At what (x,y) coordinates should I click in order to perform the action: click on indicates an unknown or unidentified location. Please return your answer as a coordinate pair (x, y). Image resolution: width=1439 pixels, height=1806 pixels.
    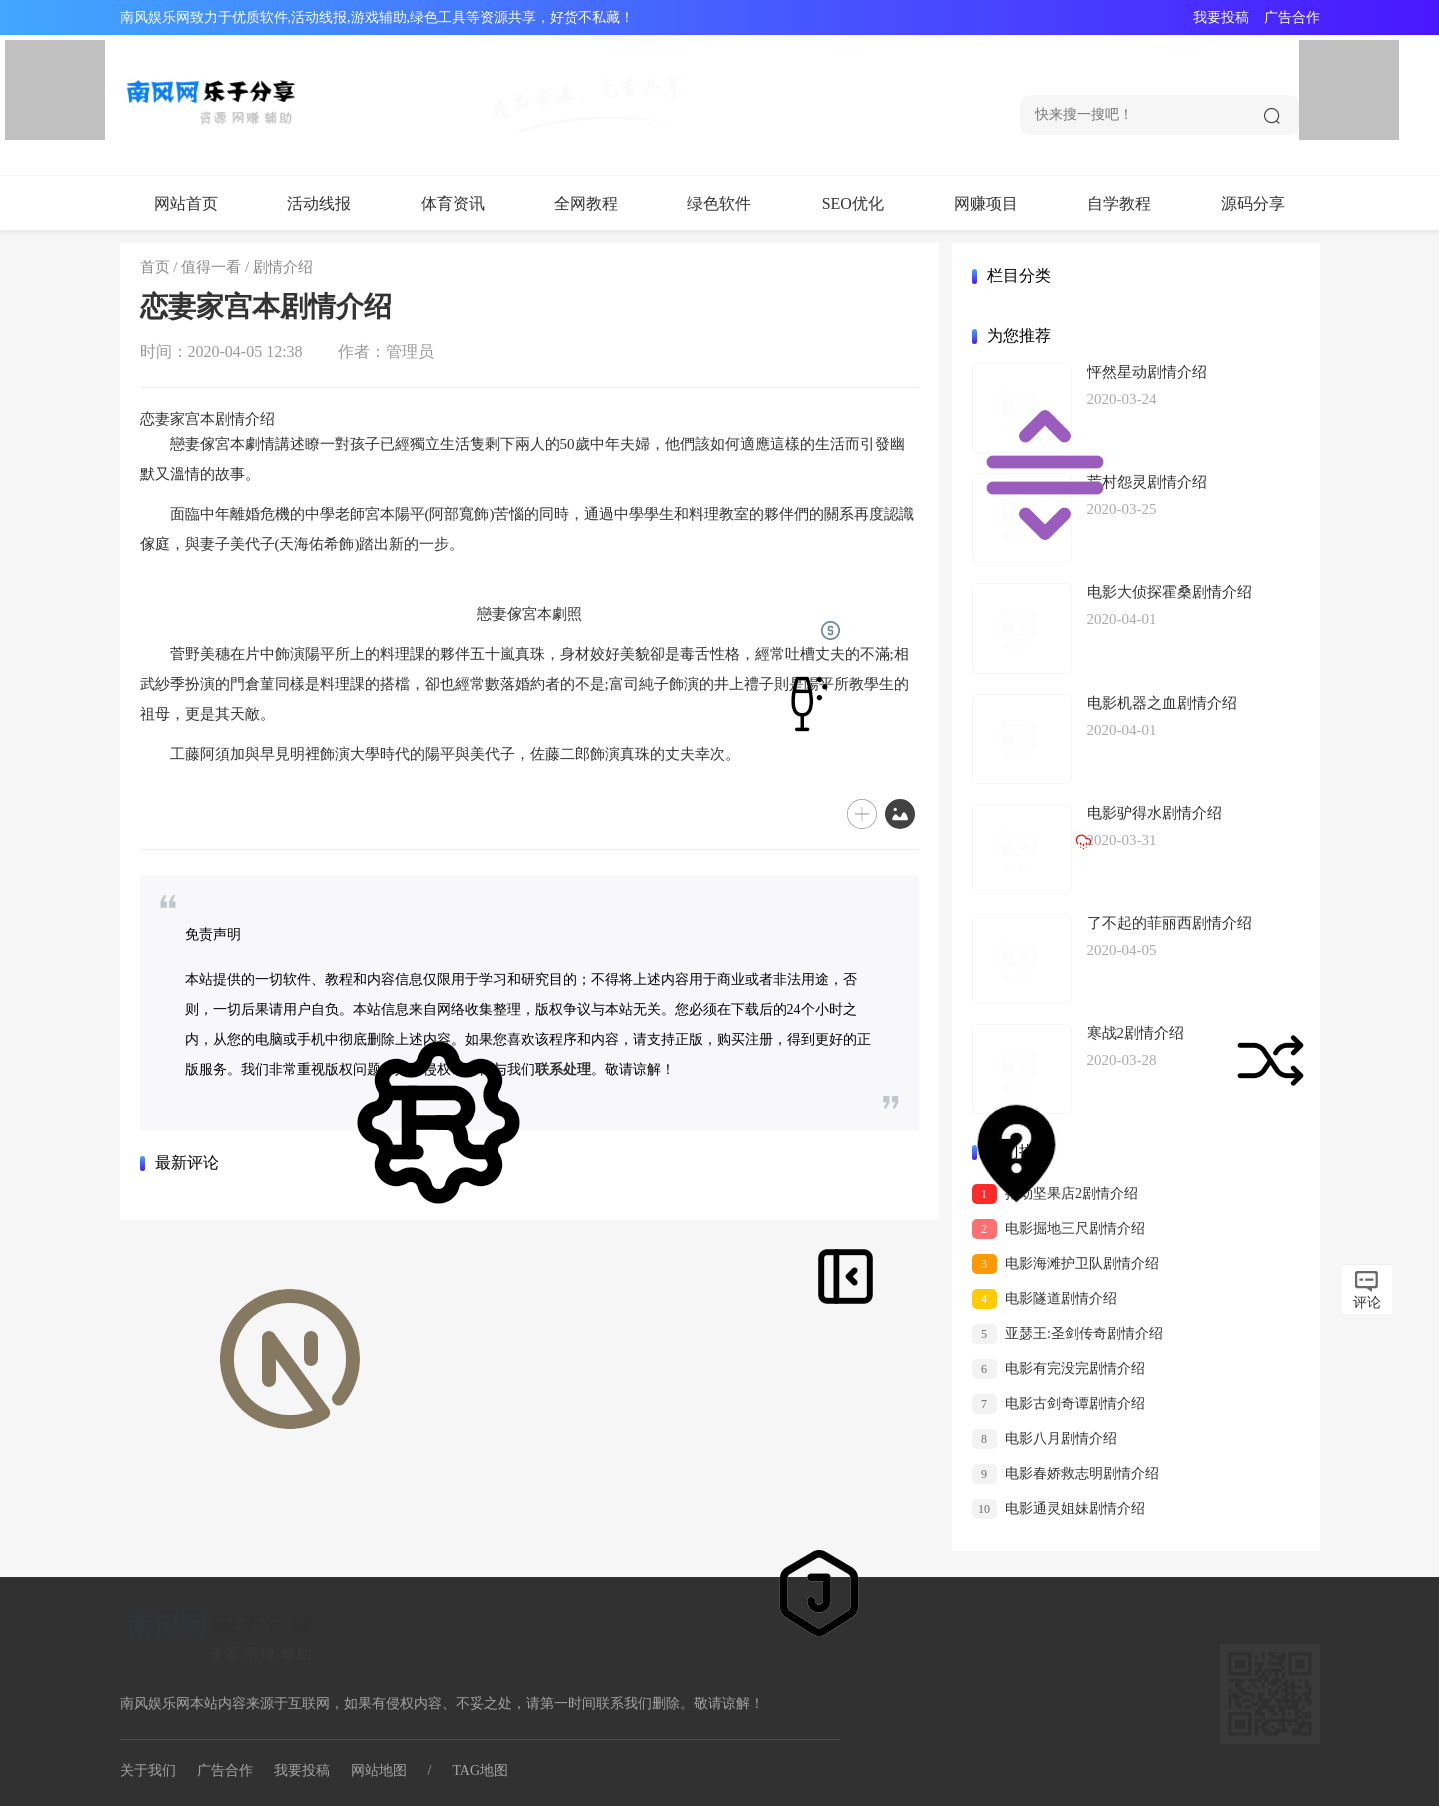
    Looking at the image, I should click on (1016, 1153).